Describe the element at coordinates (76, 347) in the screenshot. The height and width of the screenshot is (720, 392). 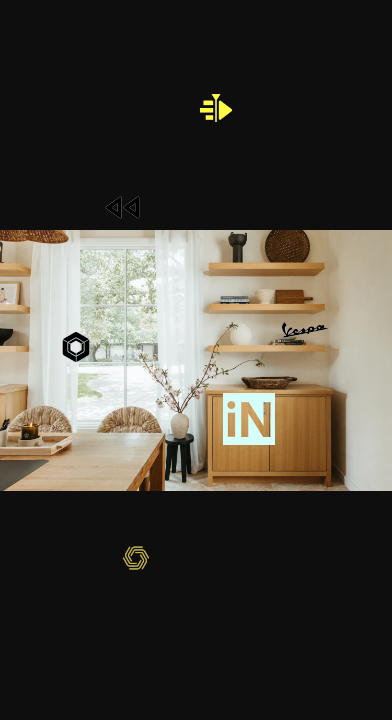
I see `indicates the app uses Jetpack Compose` at that location.